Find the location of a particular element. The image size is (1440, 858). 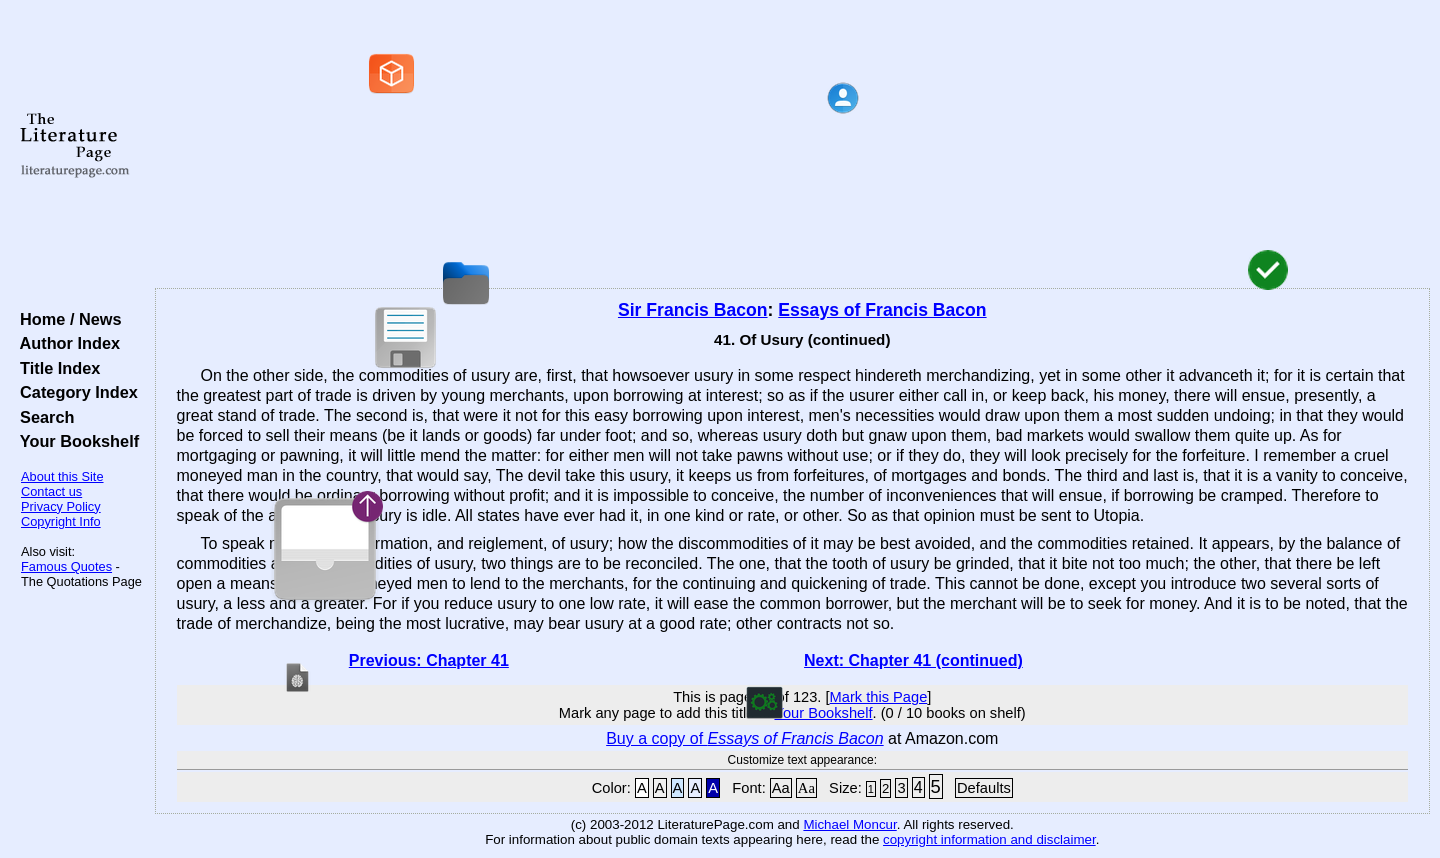

a DICOM medical imaging file is located at coordinates (297, 677).